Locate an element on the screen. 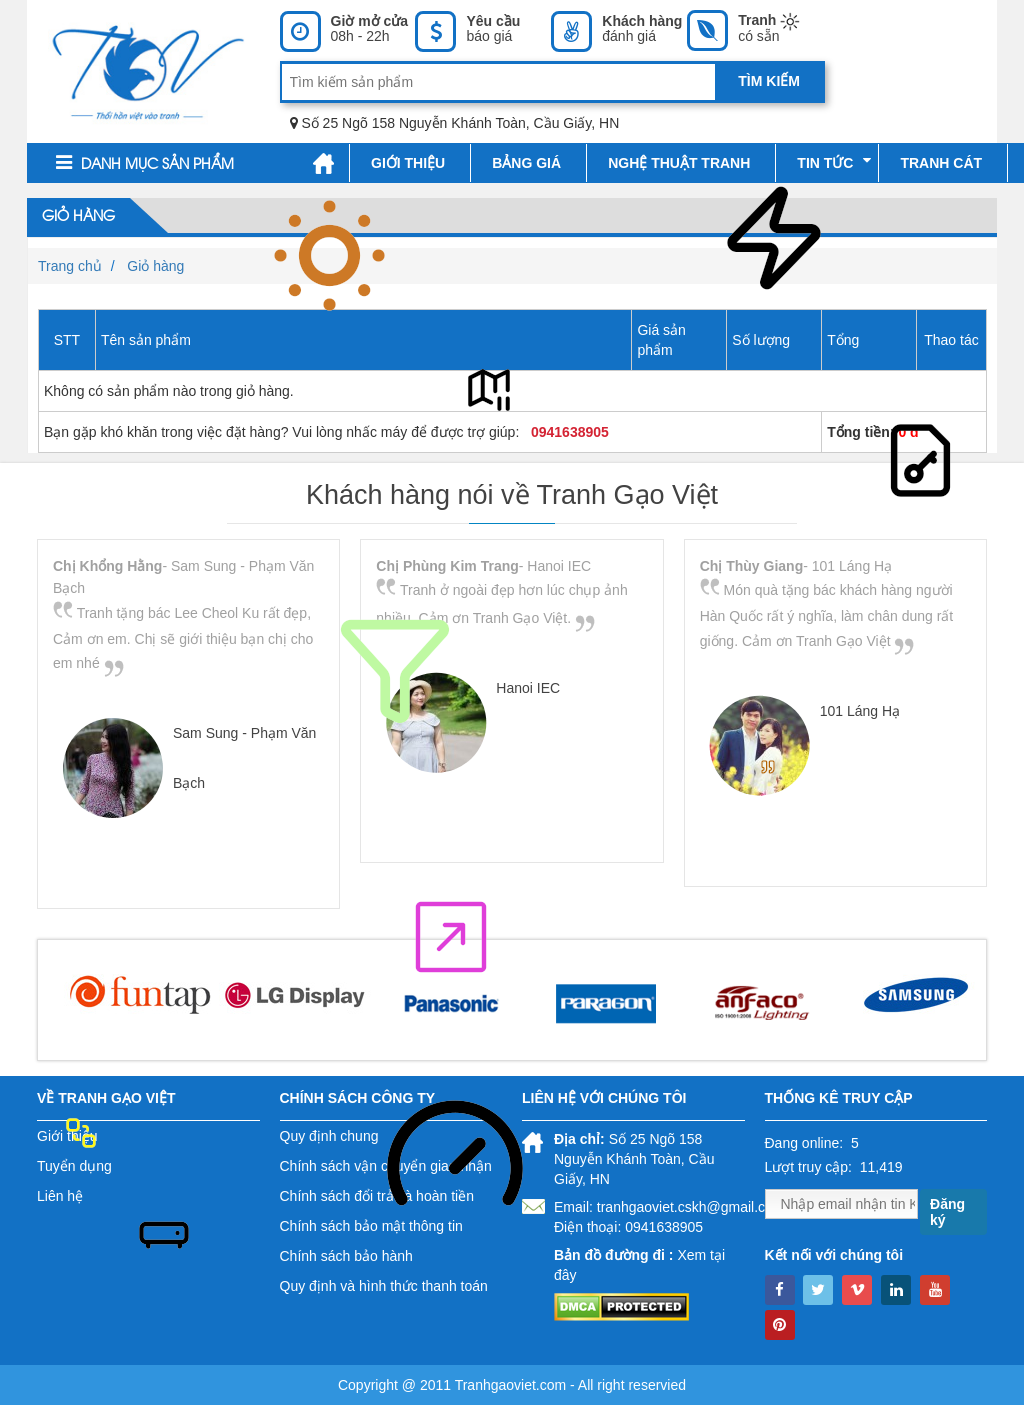  insert a block quote is located at coordinates (768, 767).